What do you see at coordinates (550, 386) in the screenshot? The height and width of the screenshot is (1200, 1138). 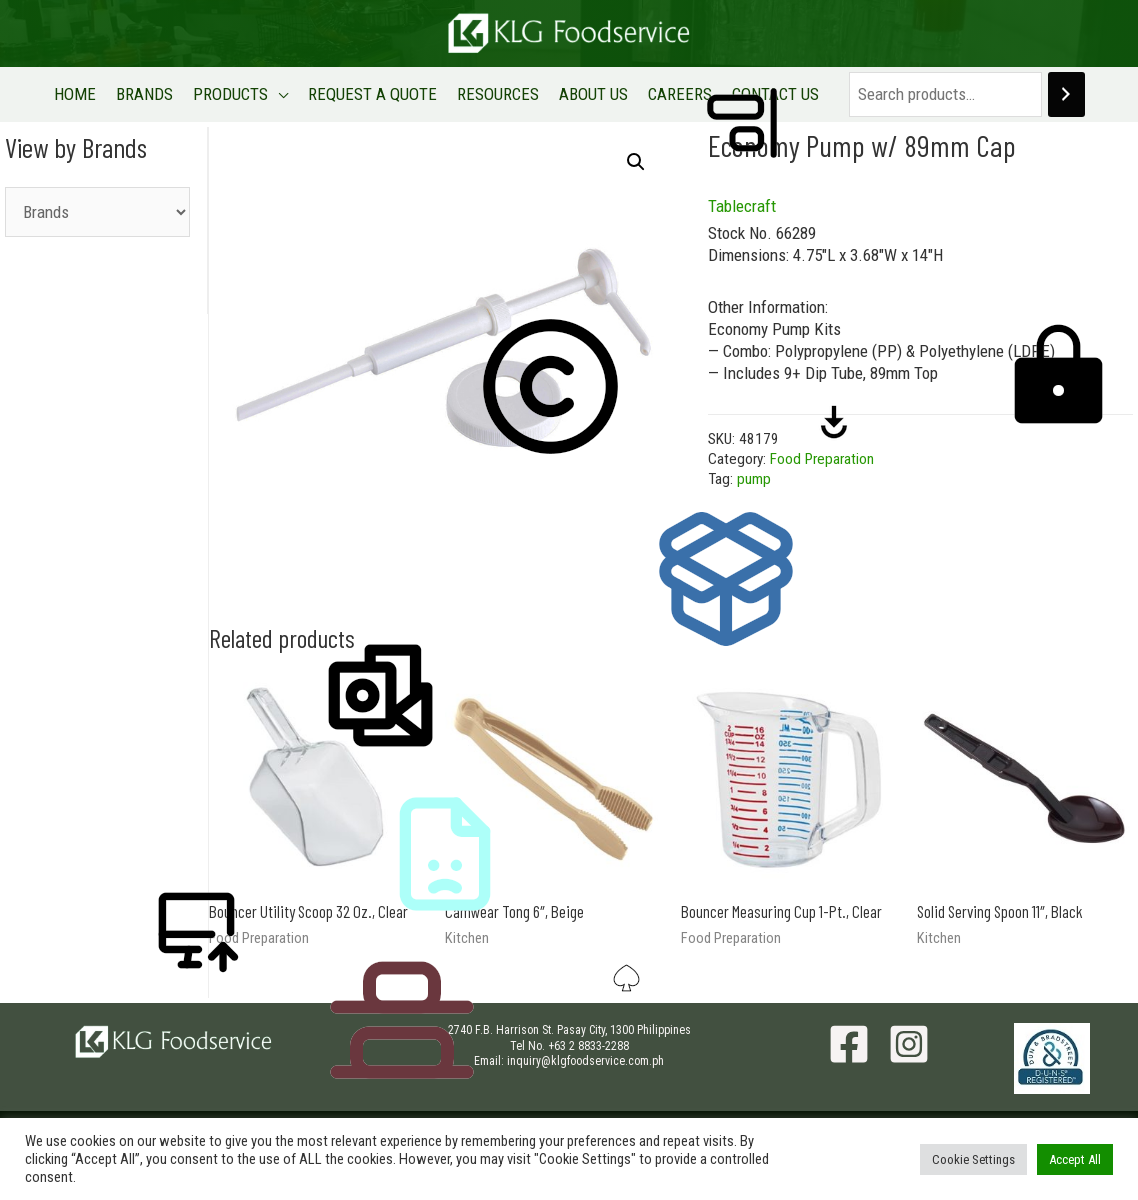 I see `indicates copyrighted content` at bounding box center [550, 386].